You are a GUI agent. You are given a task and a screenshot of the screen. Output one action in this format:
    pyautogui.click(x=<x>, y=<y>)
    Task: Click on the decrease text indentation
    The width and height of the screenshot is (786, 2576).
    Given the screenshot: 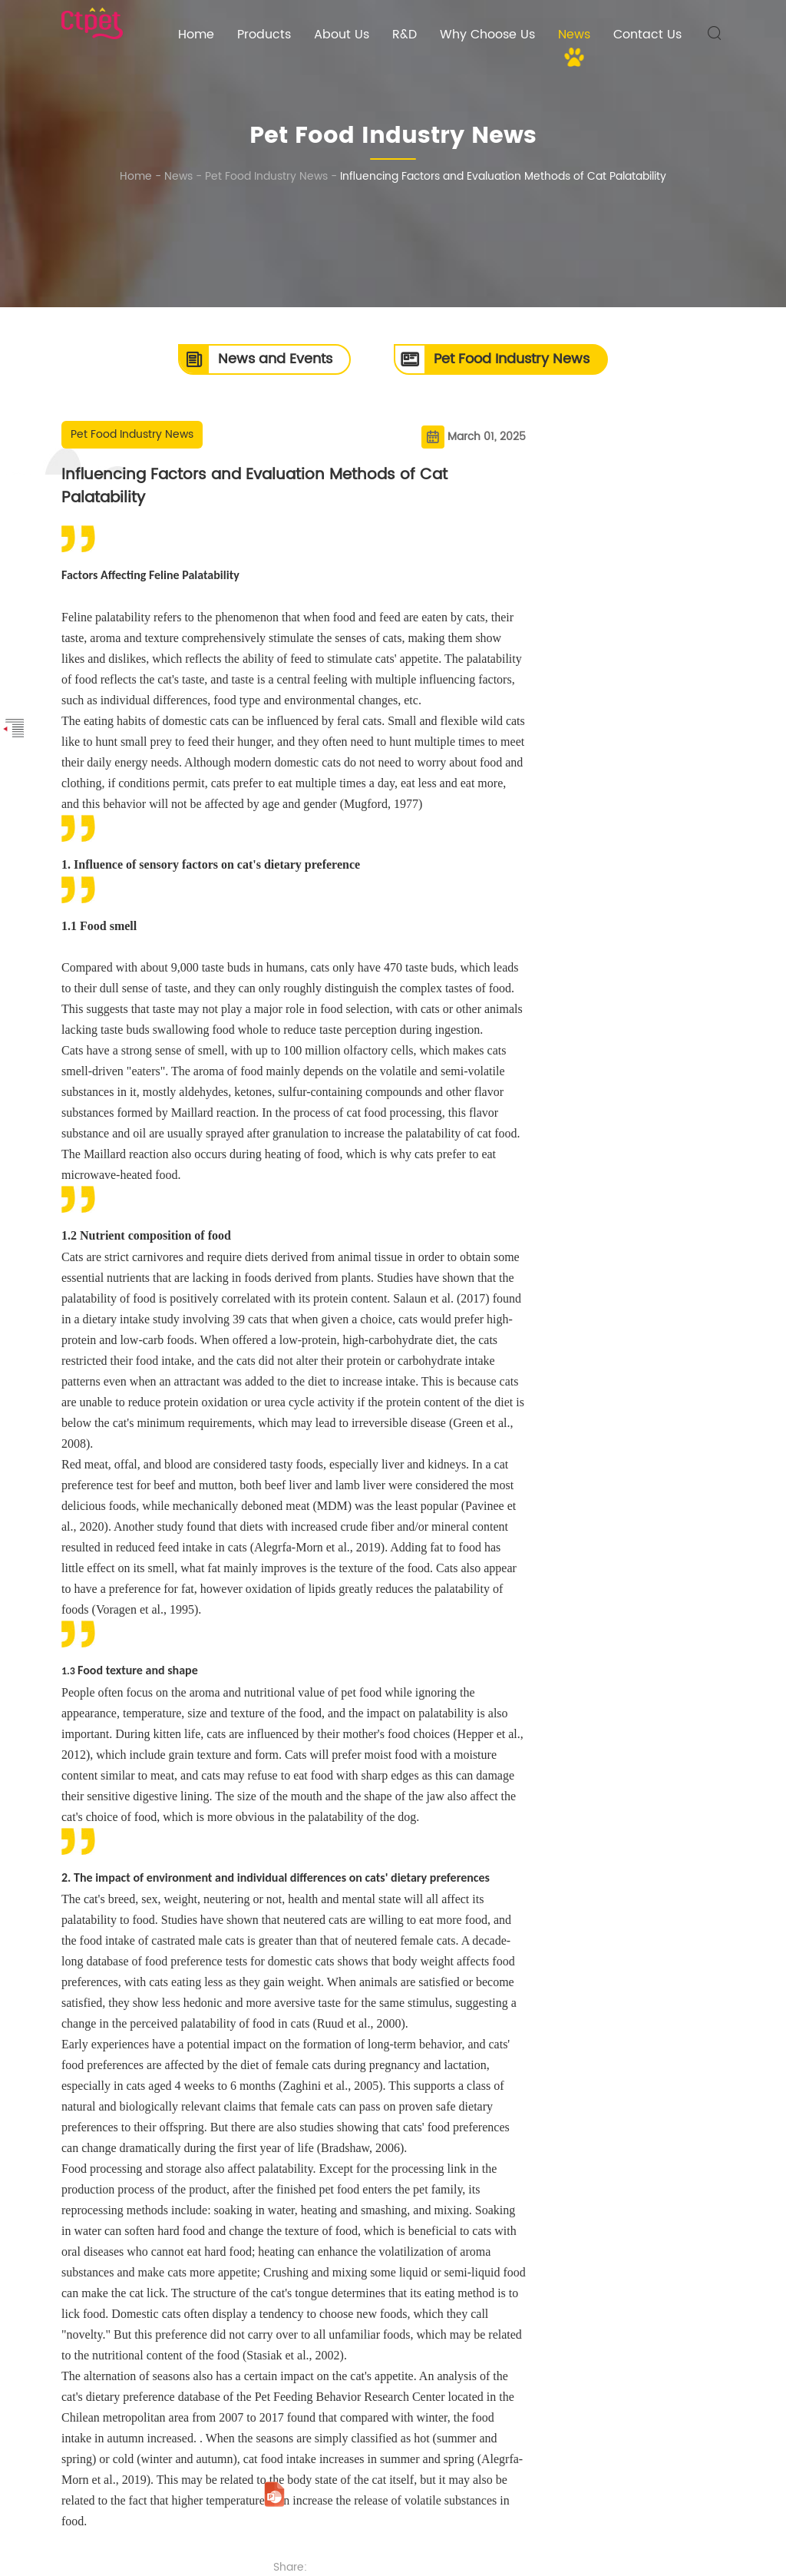 What is the action you would take?
    pyautogui.click(x=14, y=728)
    